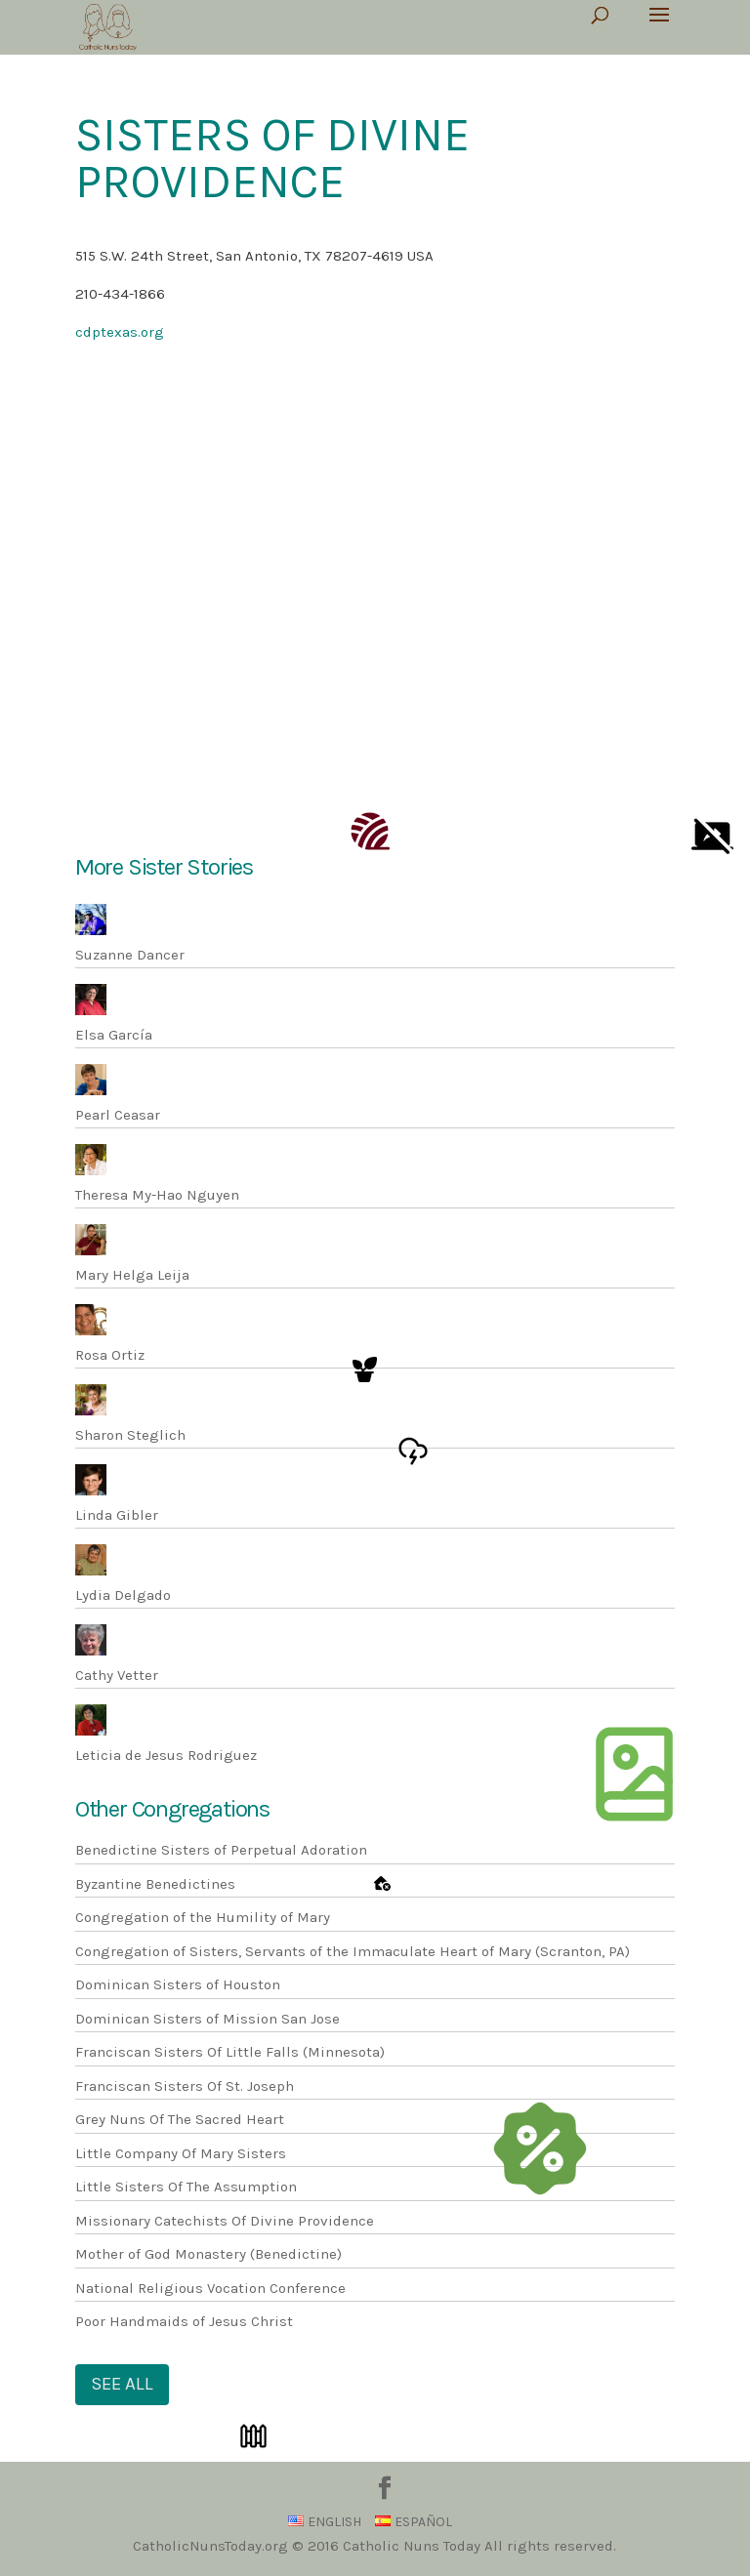  I want to click on indicates thunderstorm or severe weather conditions, so click(413, 1451).